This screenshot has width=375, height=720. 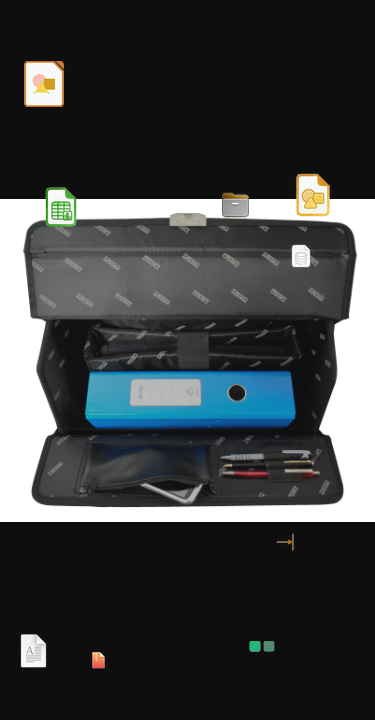 What do you see at coordinates (98, 660) in the screenshot?
I see `a compressed tar archive file` at bounding box center [98, 660].